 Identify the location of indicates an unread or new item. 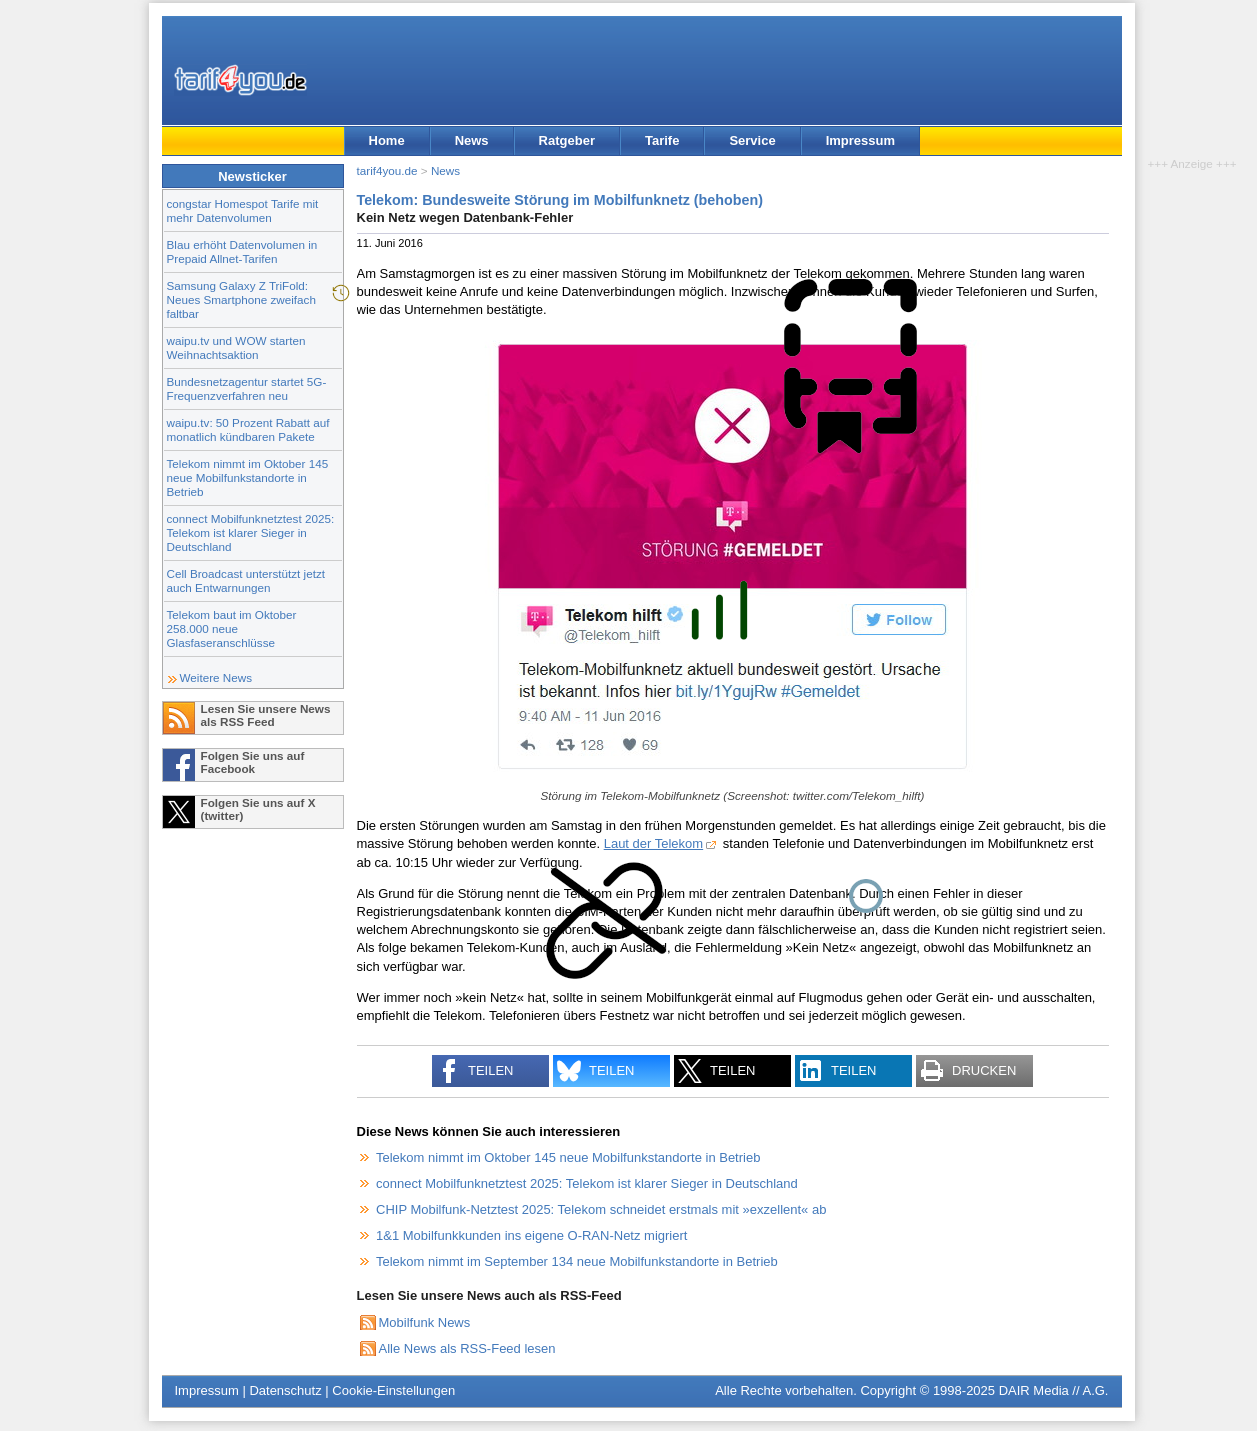
(866, 896).